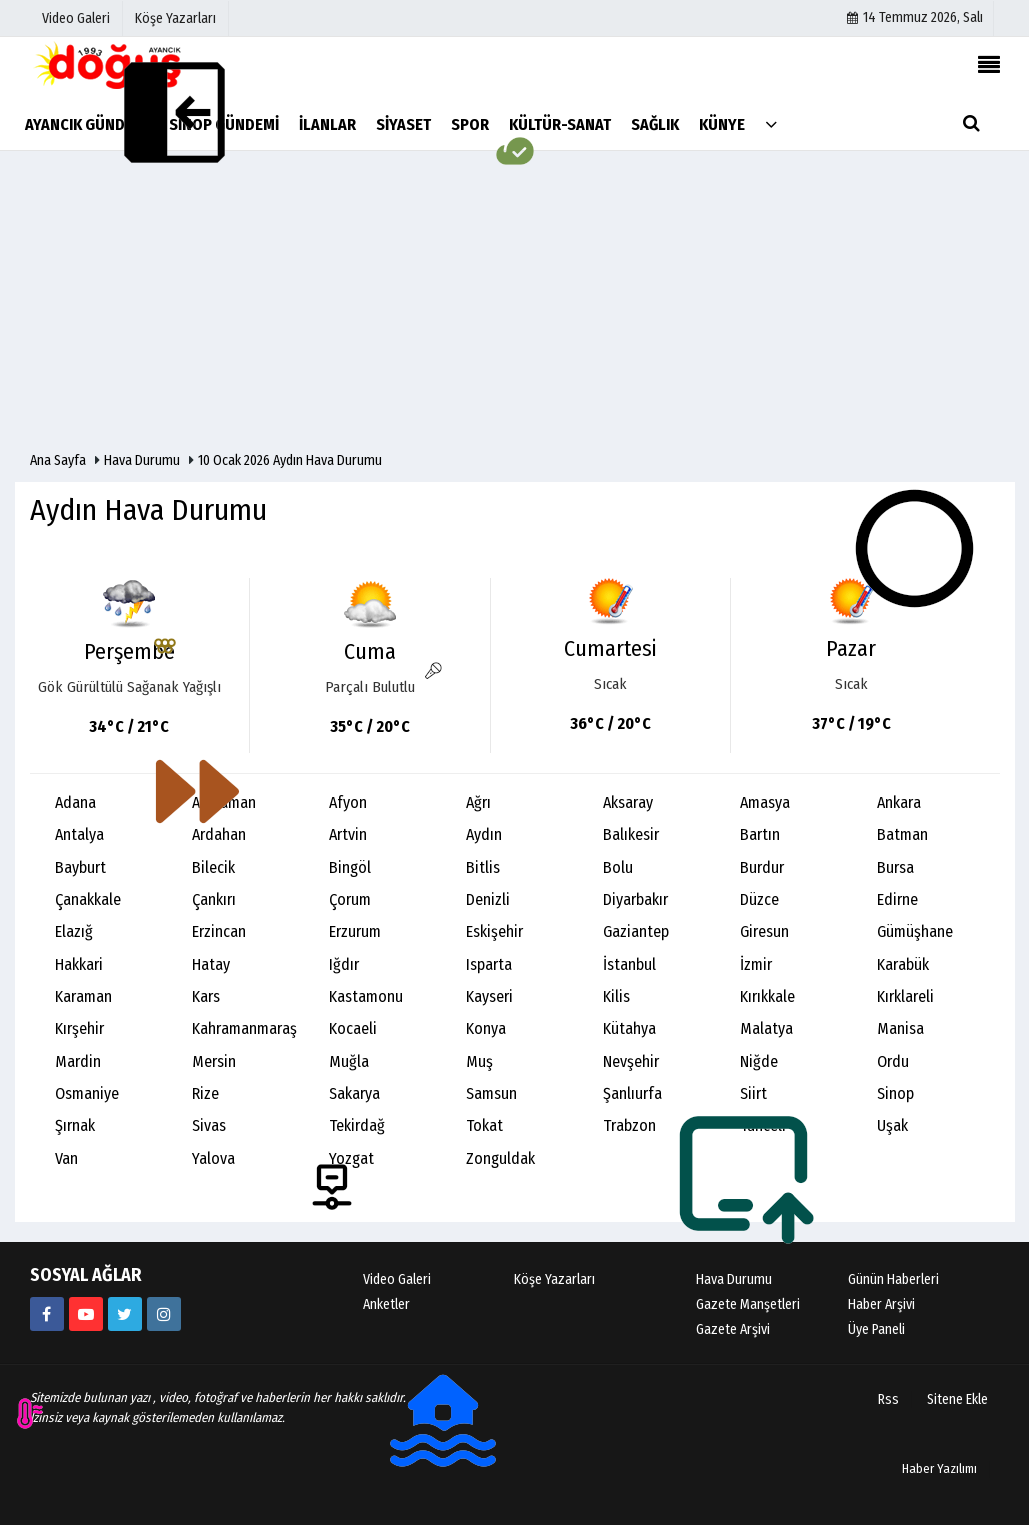 Image resolution: width=1029 pixels, height=1525 pixels. Describe the element at coordinates (195, 791) in the screenshot. I see `skip to the next track` at that location.